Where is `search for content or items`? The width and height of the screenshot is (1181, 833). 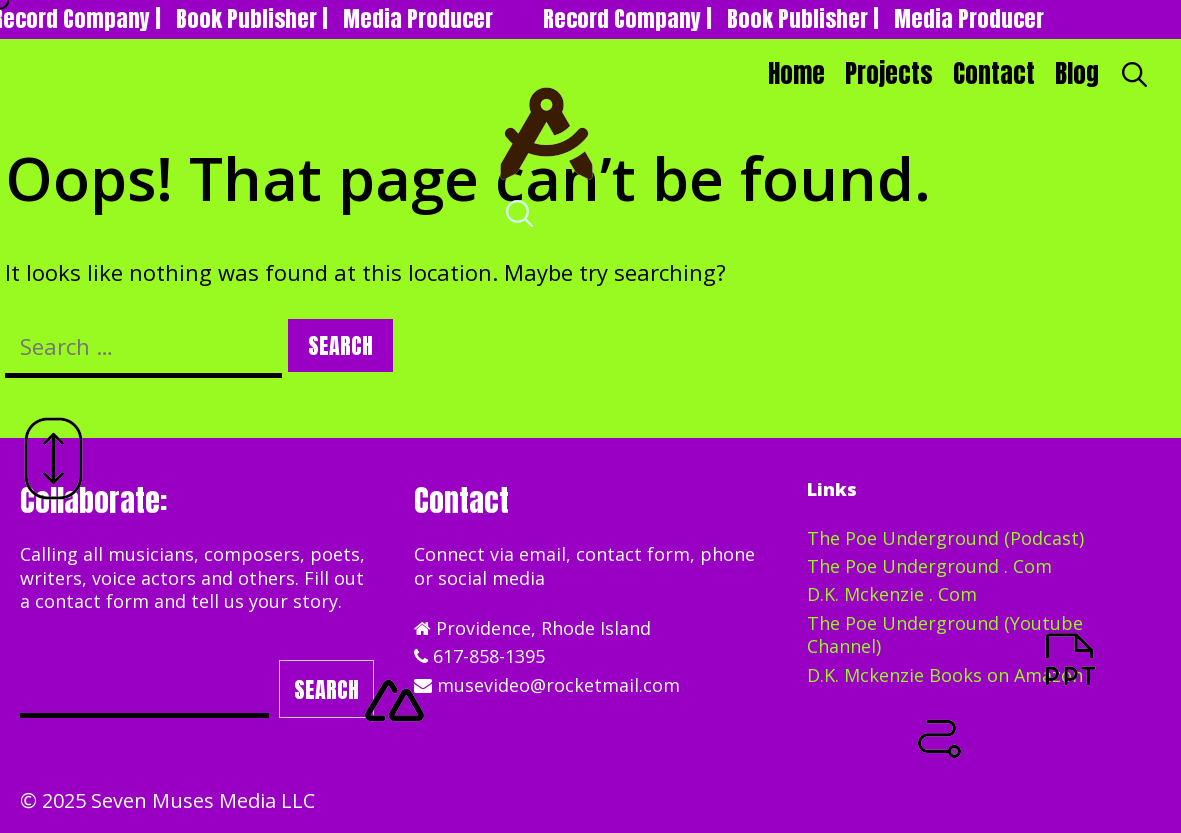
search for content or items is located at coordinates (519, 213).